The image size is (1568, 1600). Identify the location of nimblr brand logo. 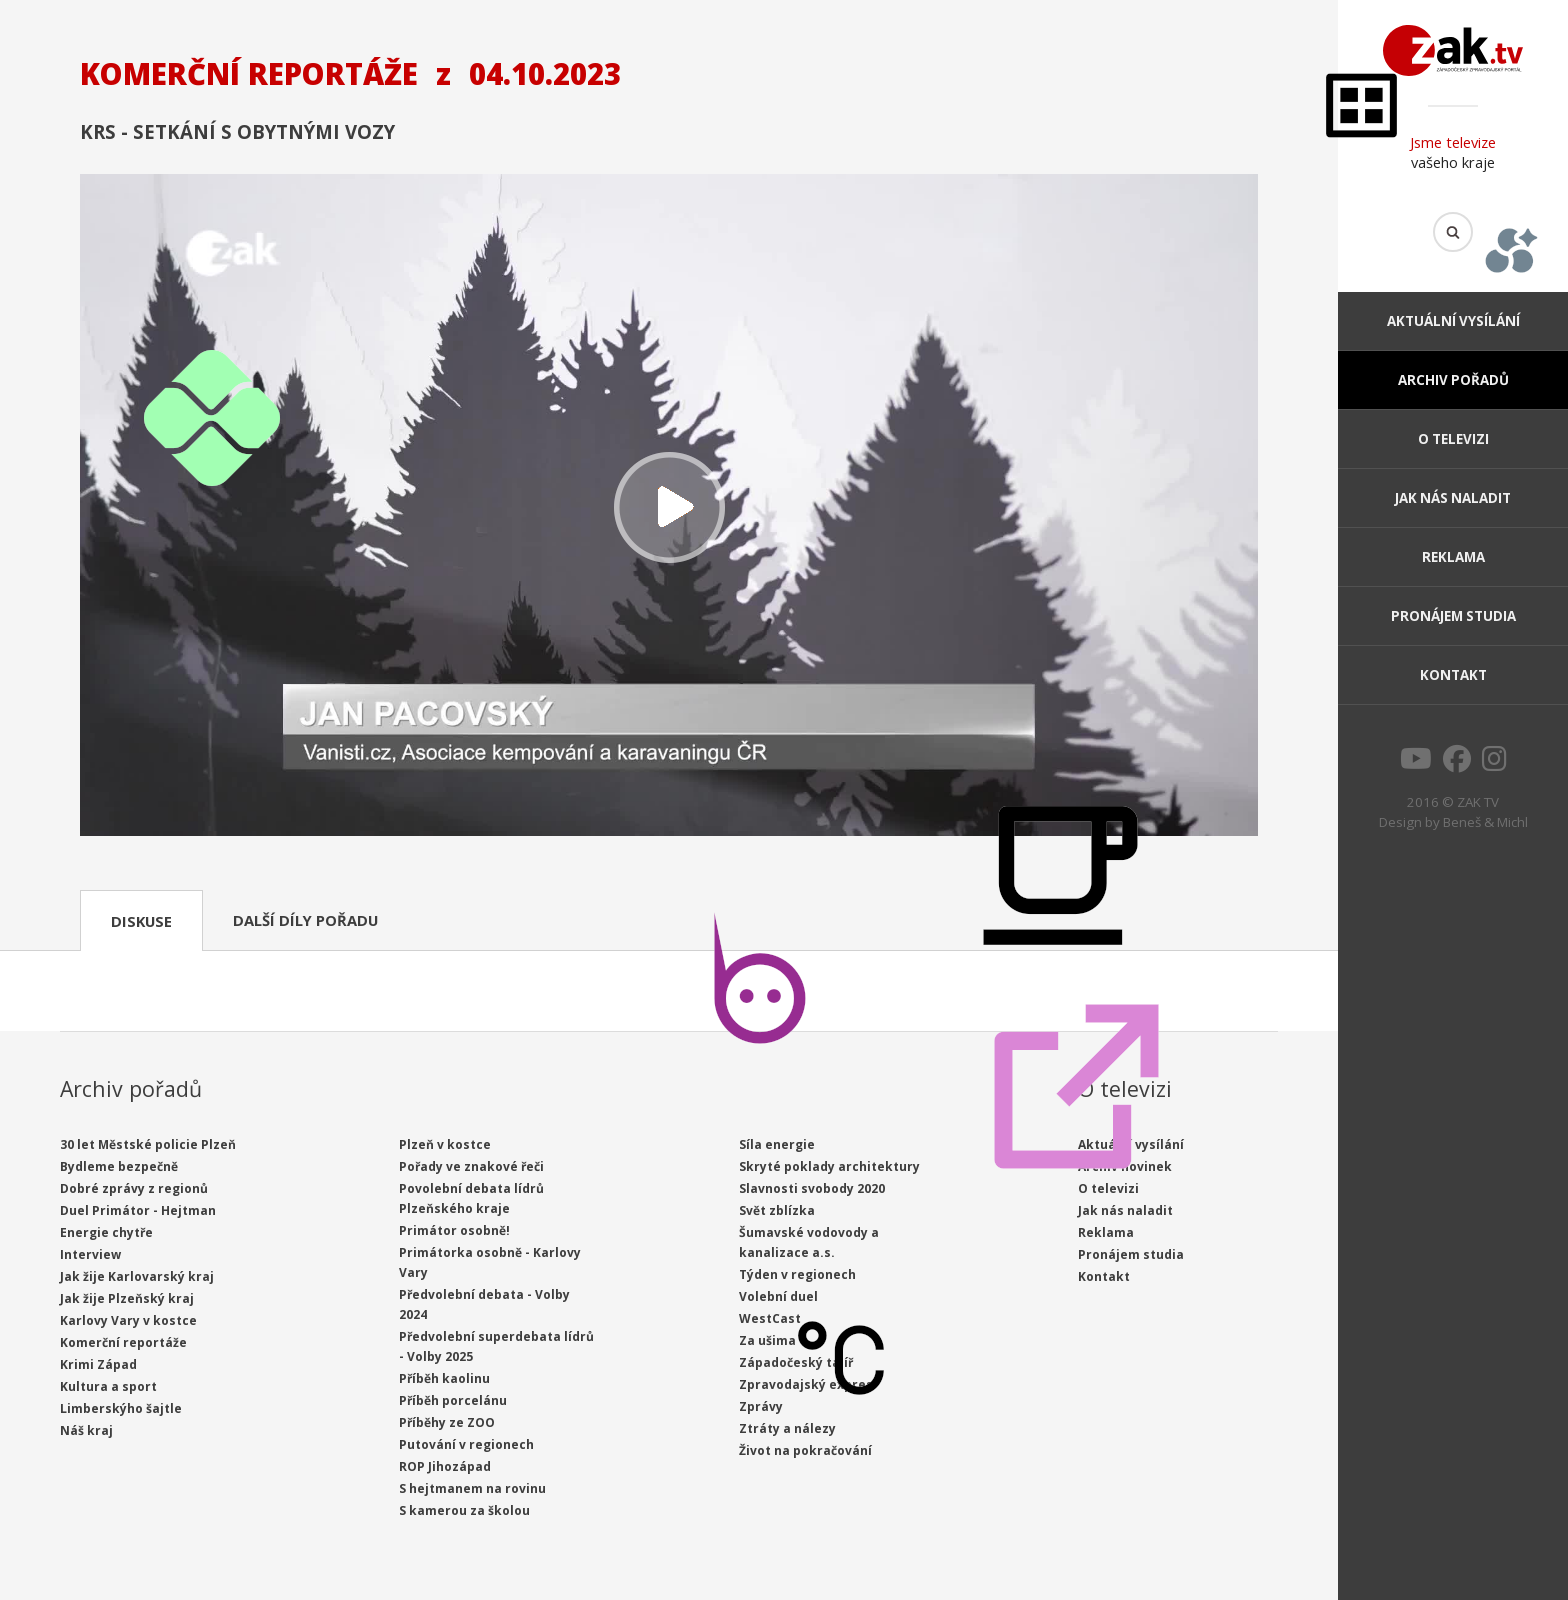
(760, 978).